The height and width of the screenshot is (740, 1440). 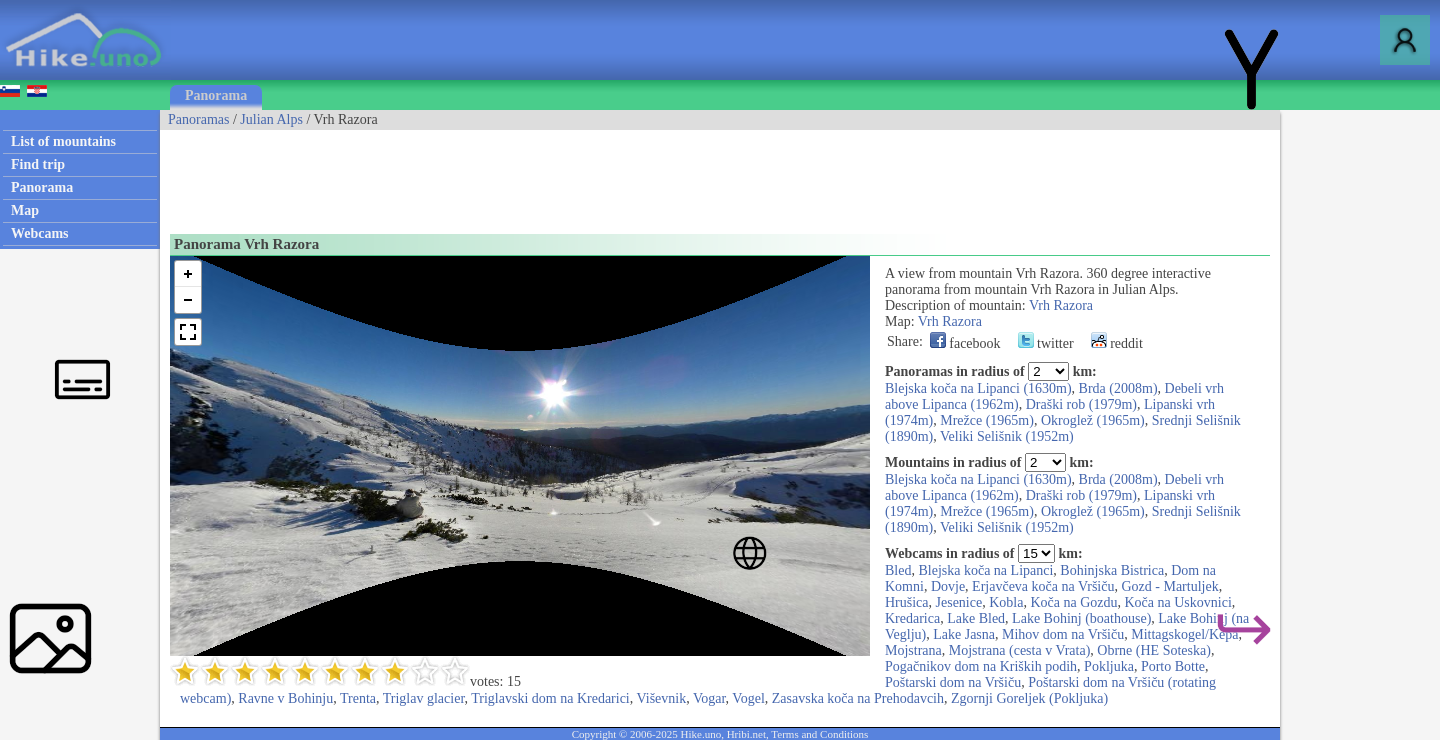 What do you see at coordinates (82, 379) in the screenshot?
I see `enable subtitles or closed captions` at bounding box center [82, 379].